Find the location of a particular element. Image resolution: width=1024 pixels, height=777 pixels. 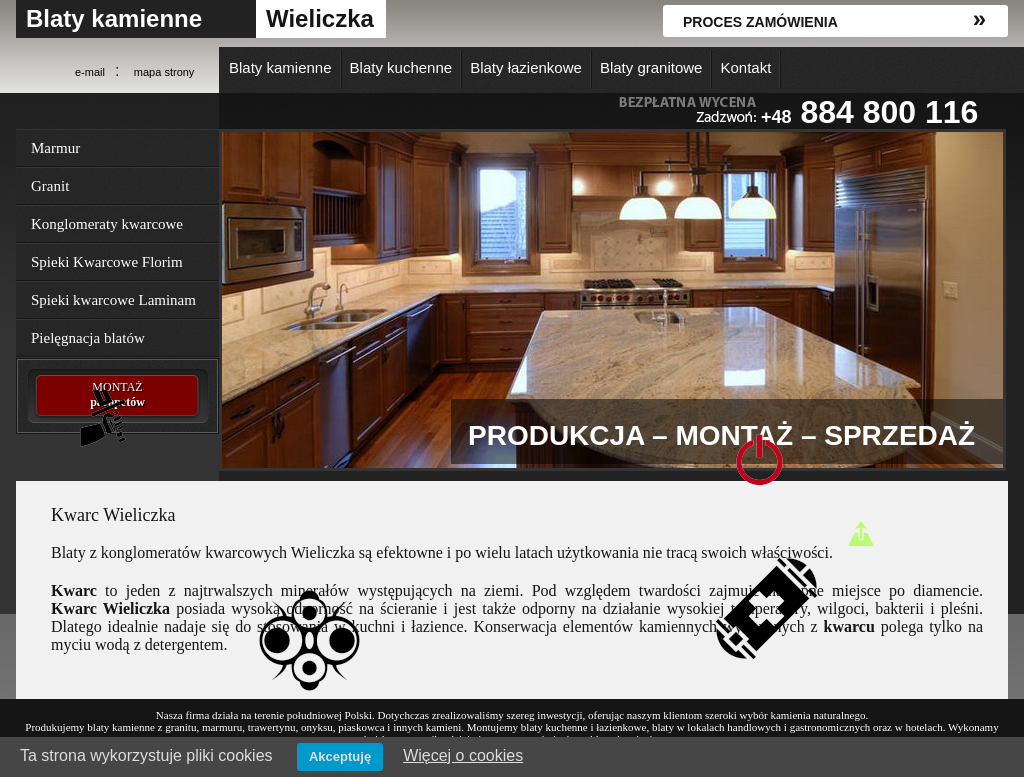

turn device on or off is located at coordinates (759, 459).